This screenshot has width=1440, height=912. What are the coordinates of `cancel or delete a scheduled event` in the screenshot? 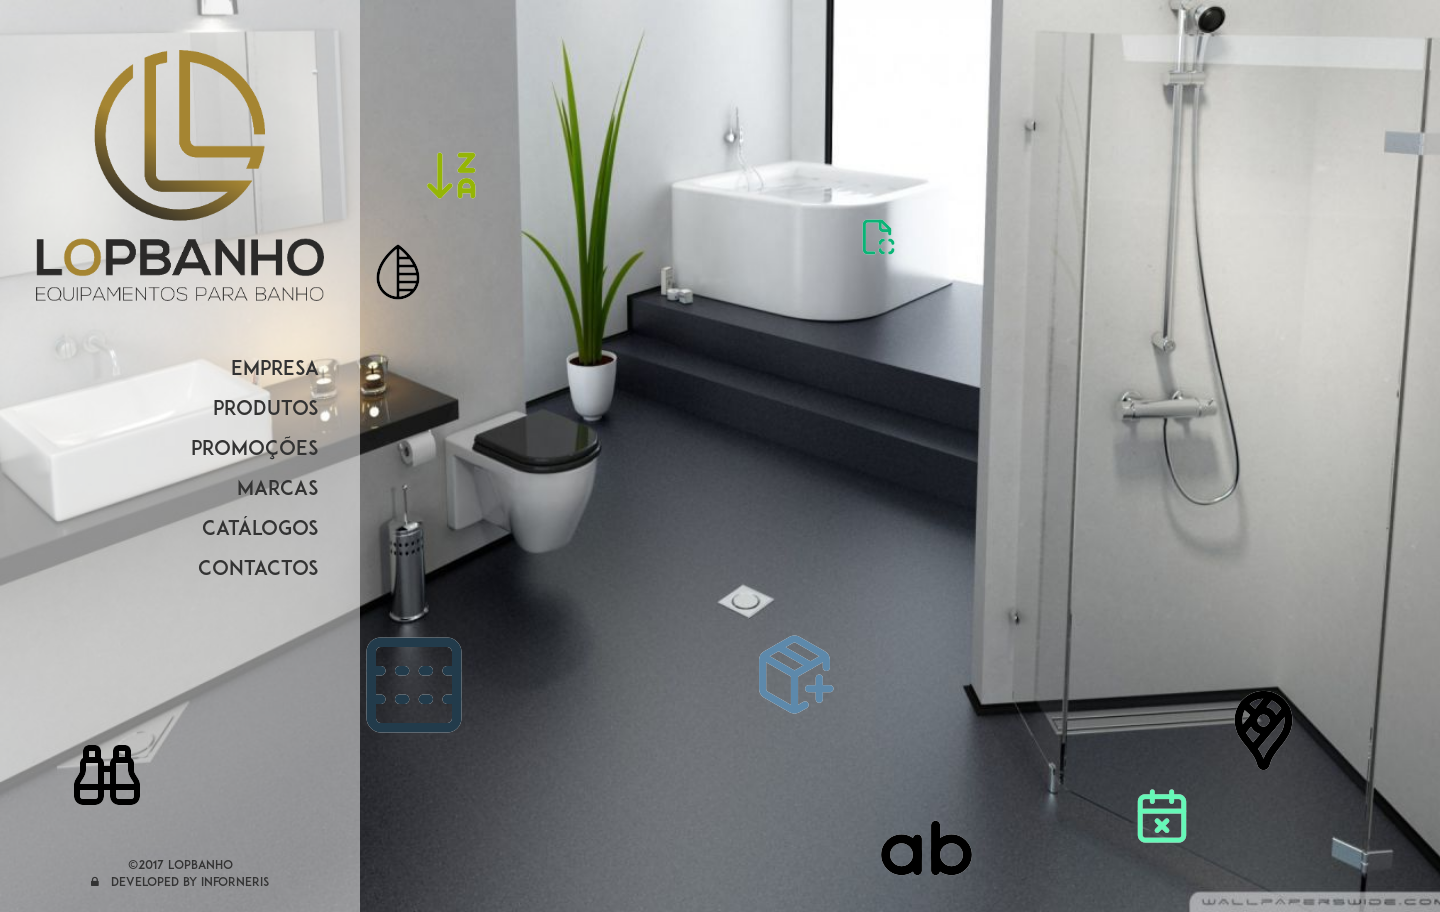 It's located at (1162, 816).